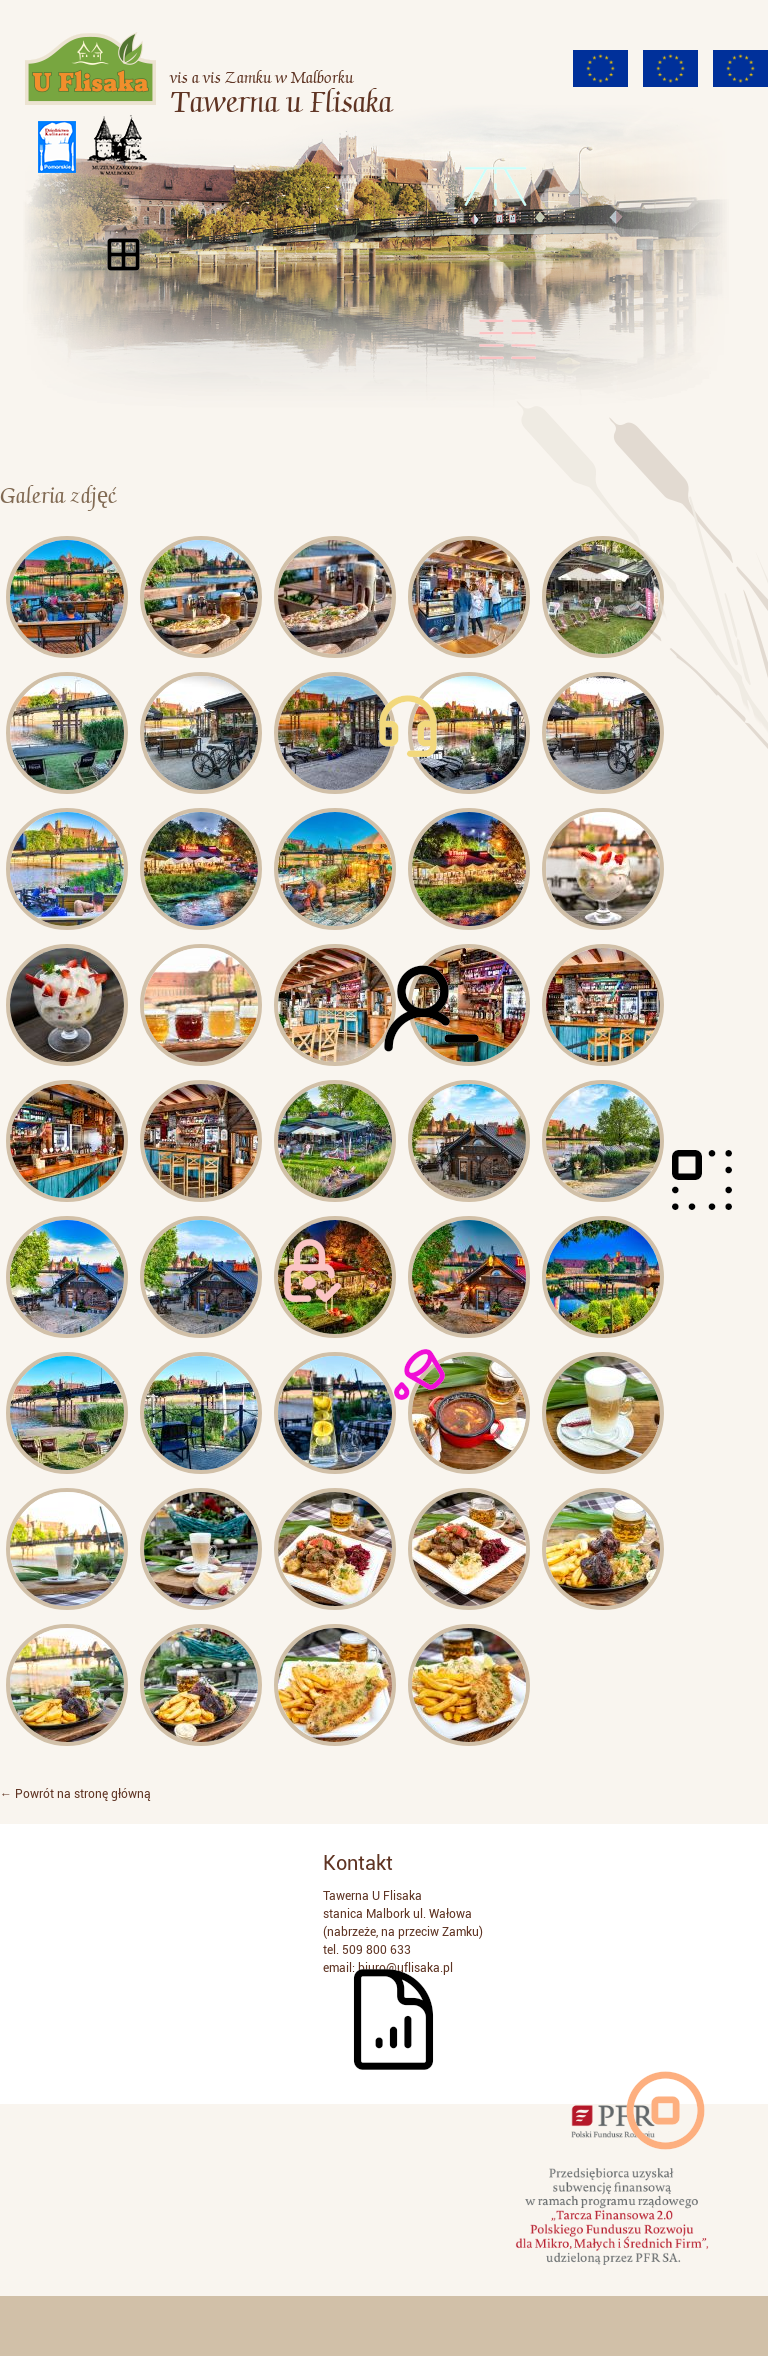 This screenshot has width=768, height=2356. What do you see at coordinates (665, 2110) in the screenshot?
I see `stop playback or recording` at bounding box center [665, 2110].